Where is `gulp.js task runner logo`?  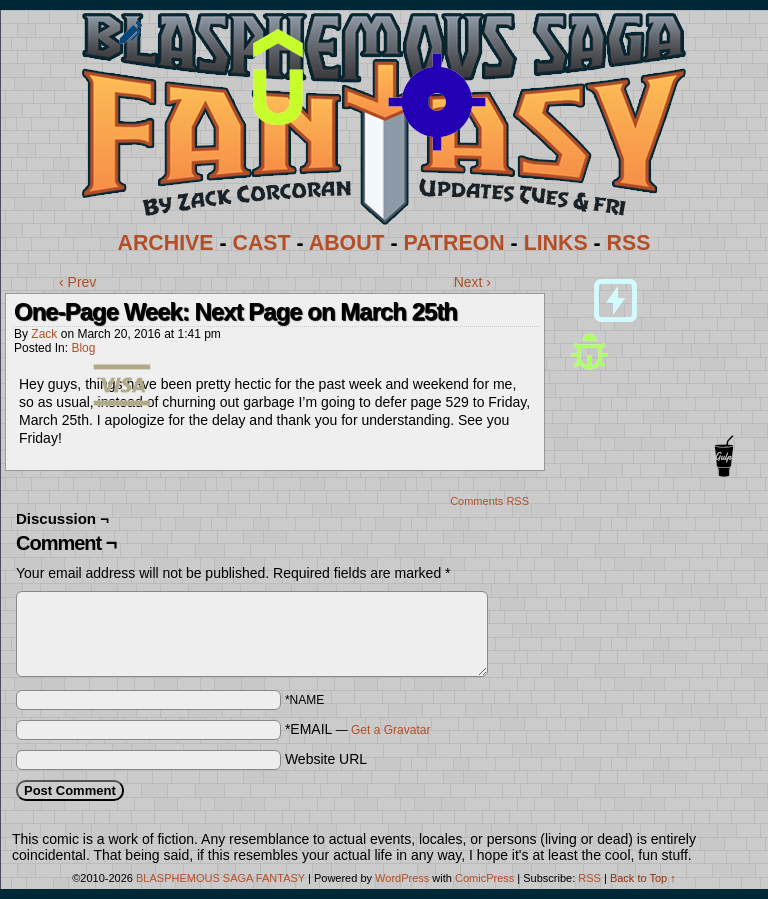
gulp.js task runner logo is located at coordinates (724, 456).